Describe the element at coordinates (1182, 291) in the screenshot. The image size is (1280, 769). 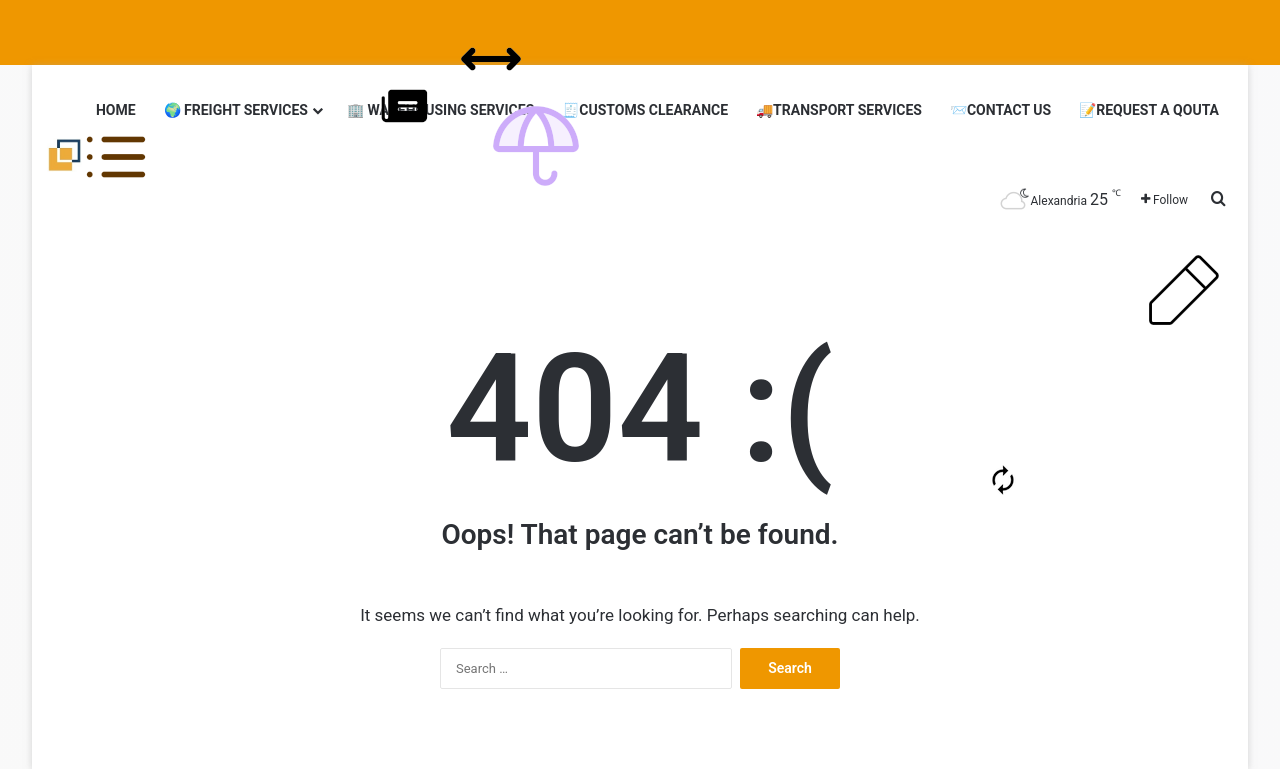
I see `edit content or text` at that location.